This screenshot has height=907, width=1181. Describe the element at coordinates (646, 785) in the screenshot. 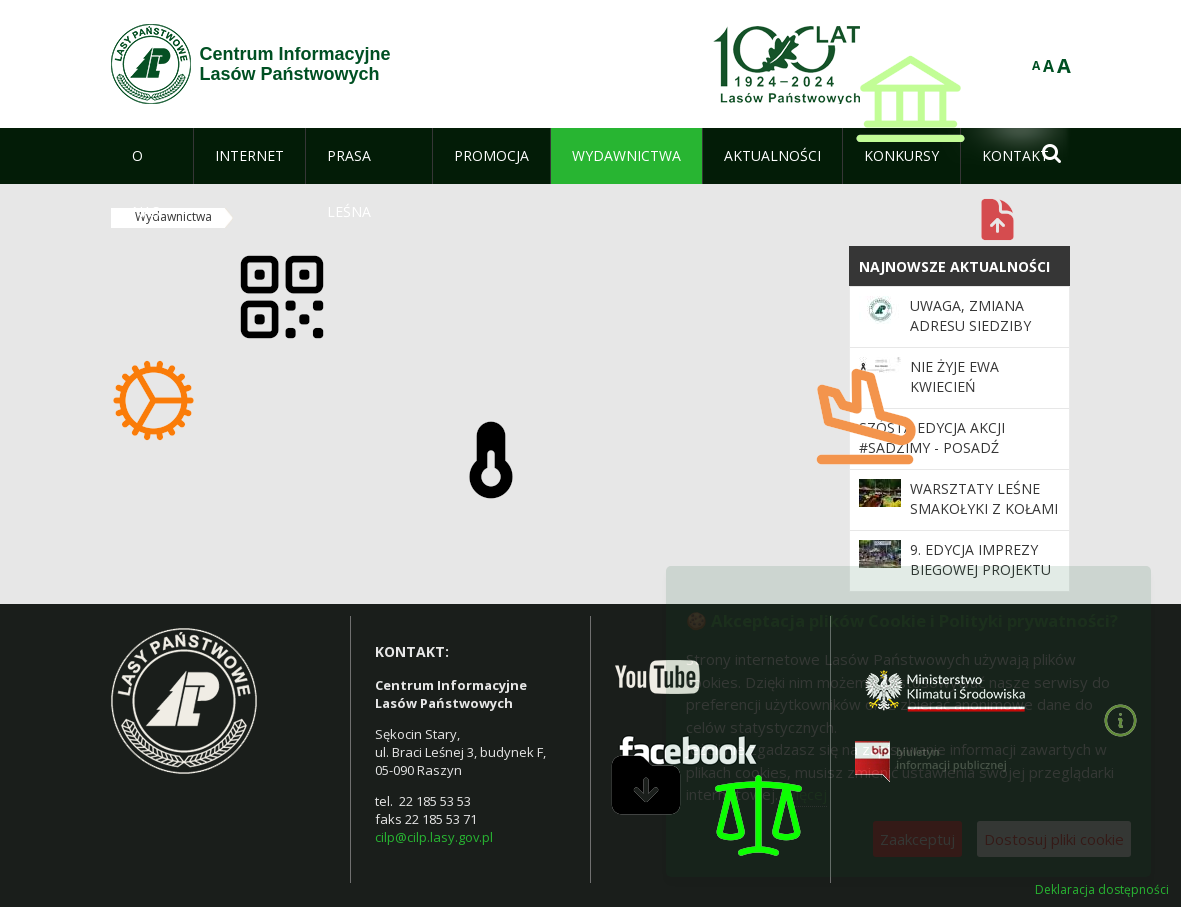

I see `download files to this folder` at that location.